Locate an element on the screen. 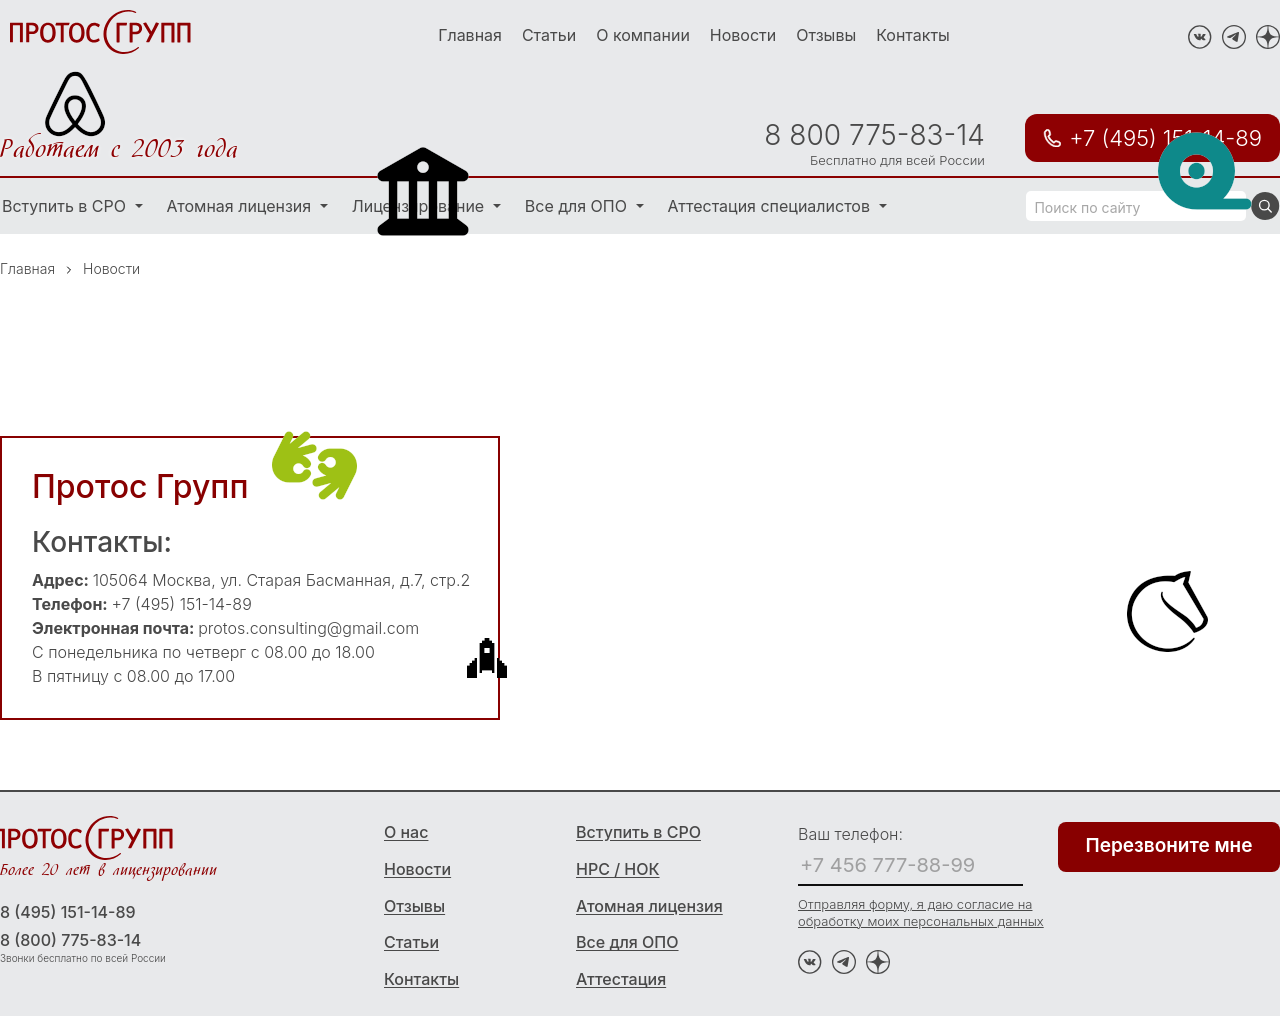  open the airbnb app is located at coordinates (75, 104).